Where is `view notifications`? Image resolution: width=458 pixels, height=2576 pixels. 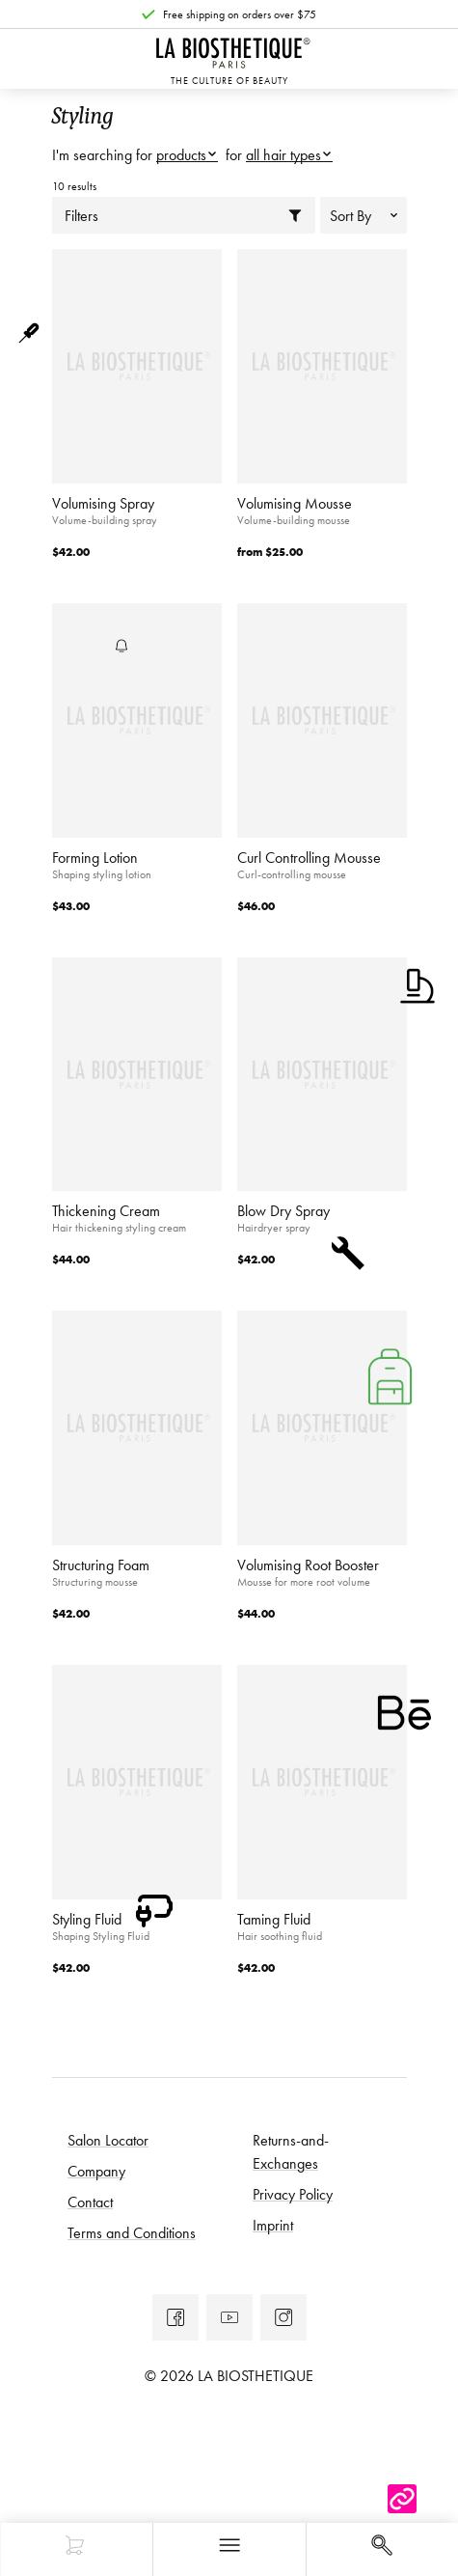 view notifications is located at coordinates (121, 646).